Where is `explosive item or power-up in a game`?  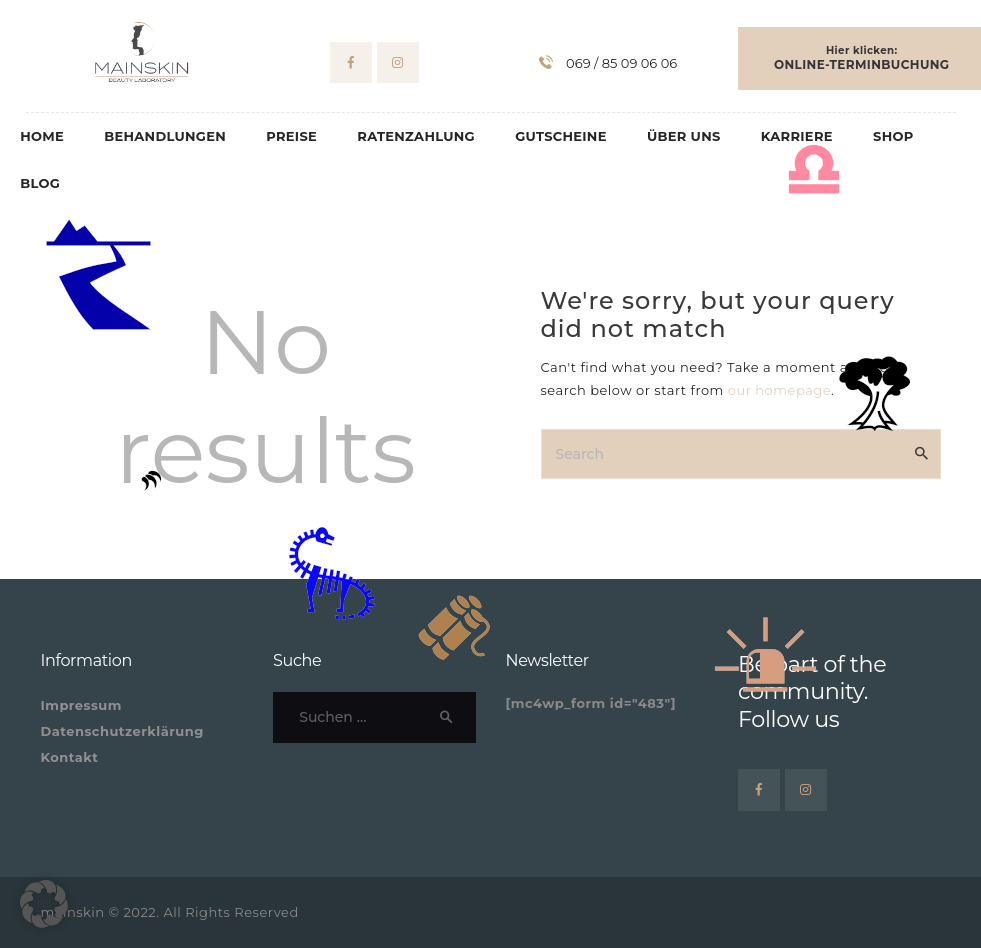 explosive item or power-up in a game is located at coordinates (454, 624).